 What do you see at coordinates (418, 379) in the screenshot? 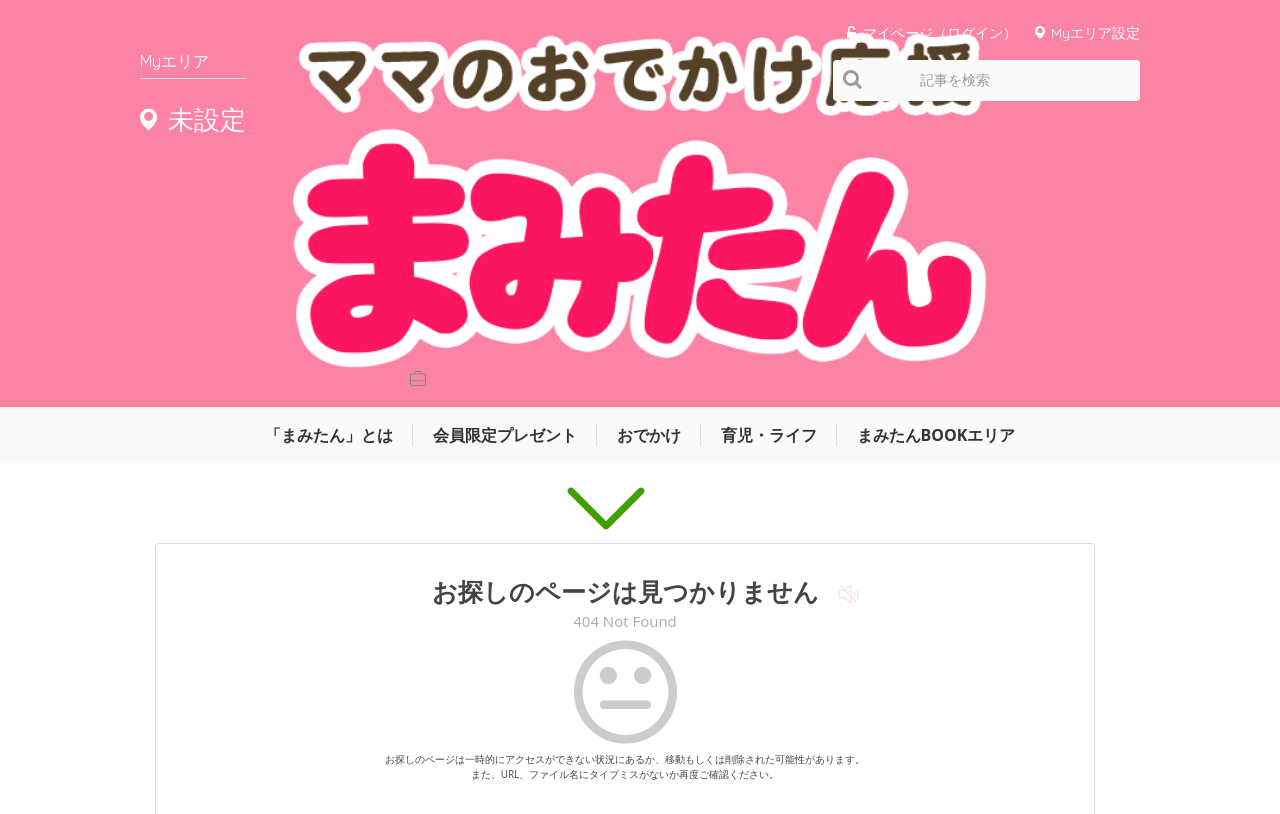
I see `access travel or trip details` at bounding box center [418, 379].